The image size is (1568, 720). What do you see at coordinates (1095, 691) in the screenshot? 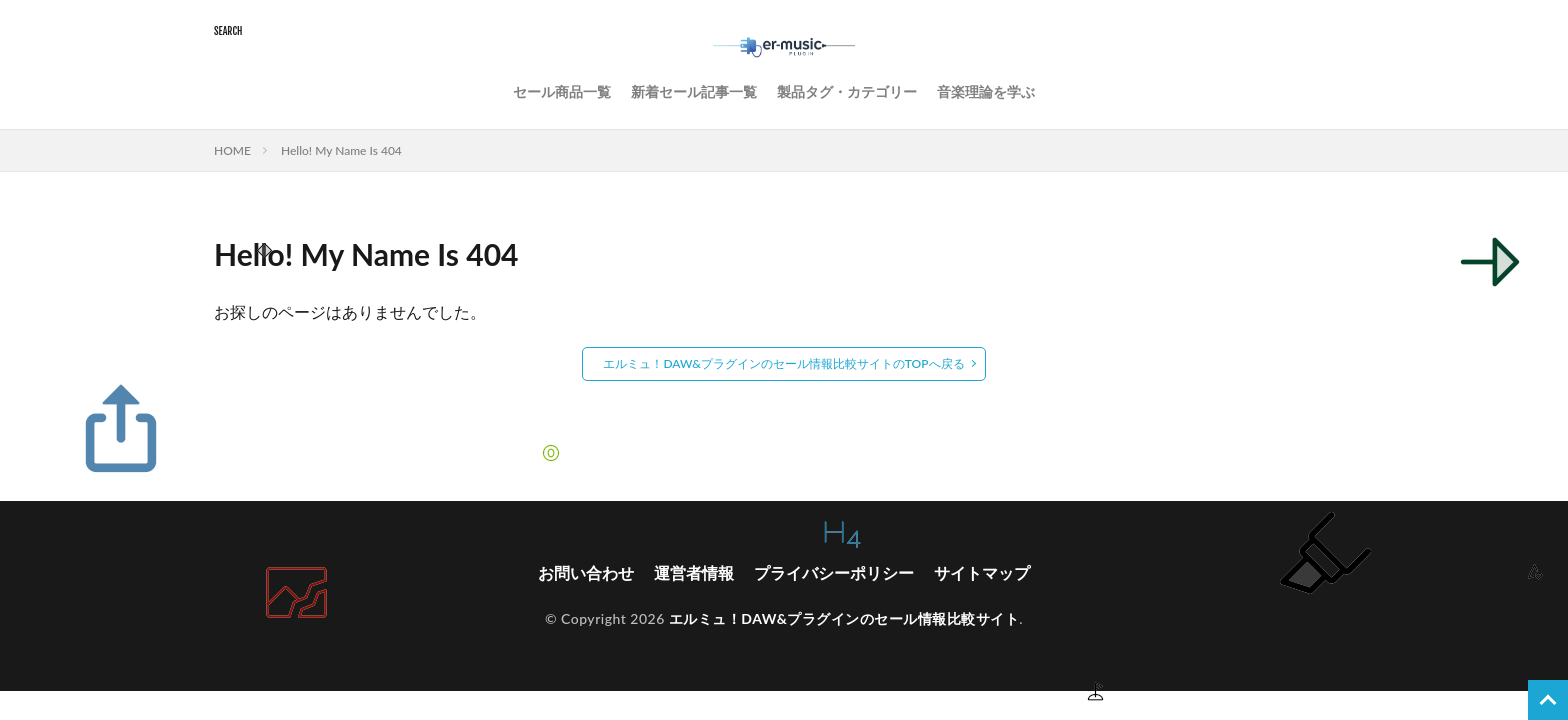
I see `view golf course locations or tee times` at bounding box center [1095, 691].